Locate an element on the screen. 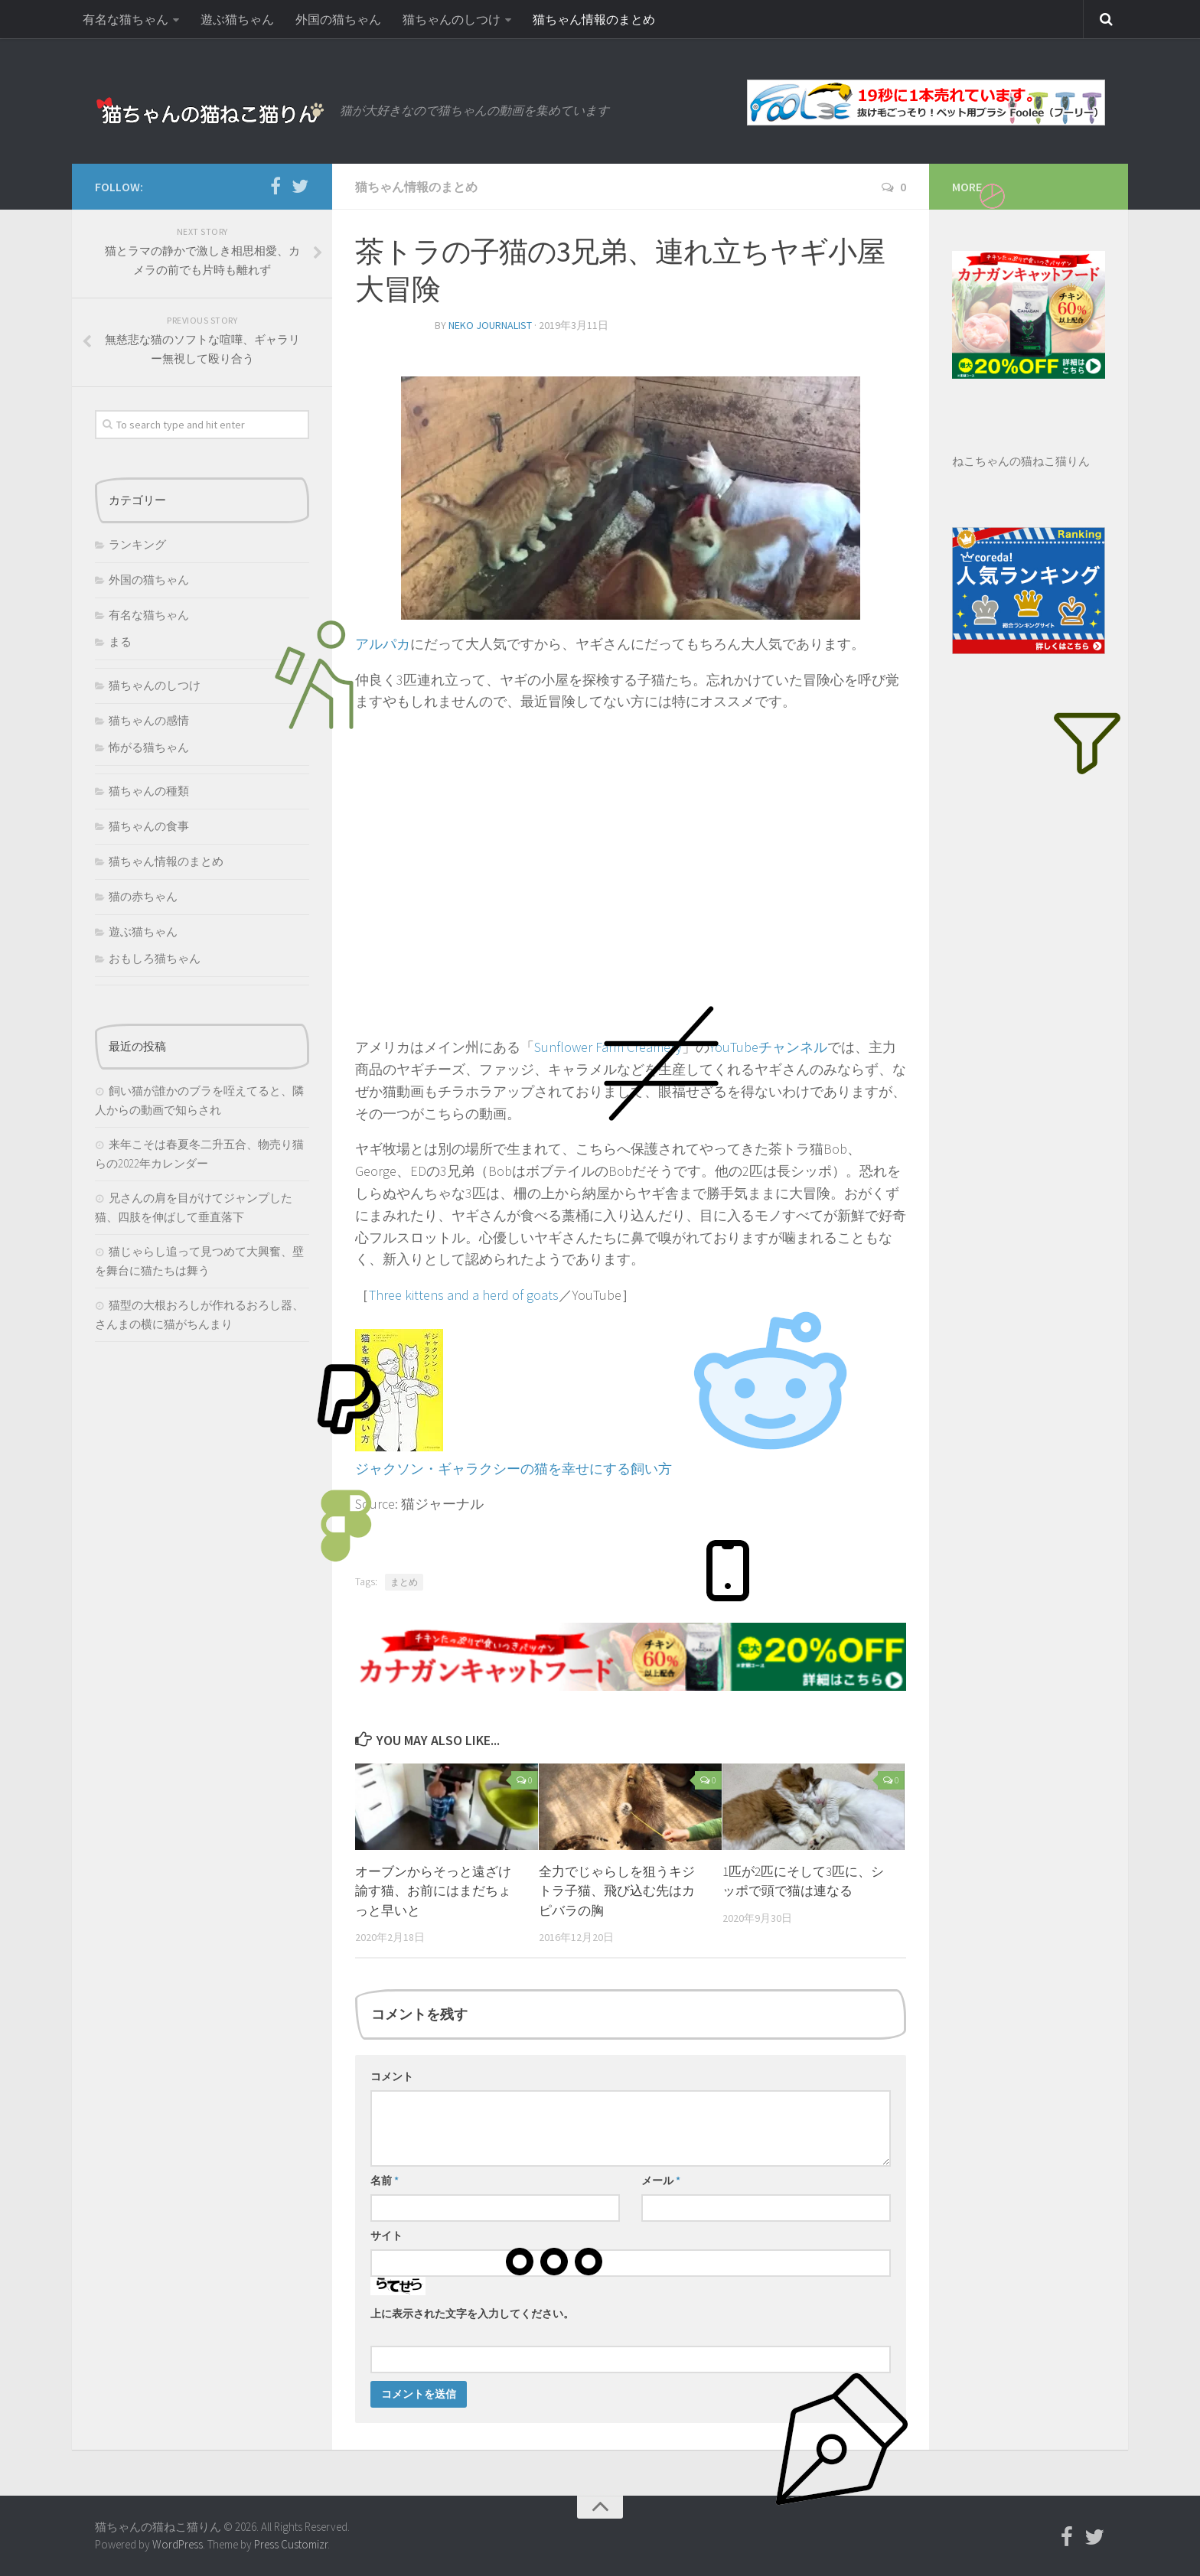 The width and height of the screenshot is (1200, 2576). view analytics or statistics breakdown is located at coordinates (992, 196).